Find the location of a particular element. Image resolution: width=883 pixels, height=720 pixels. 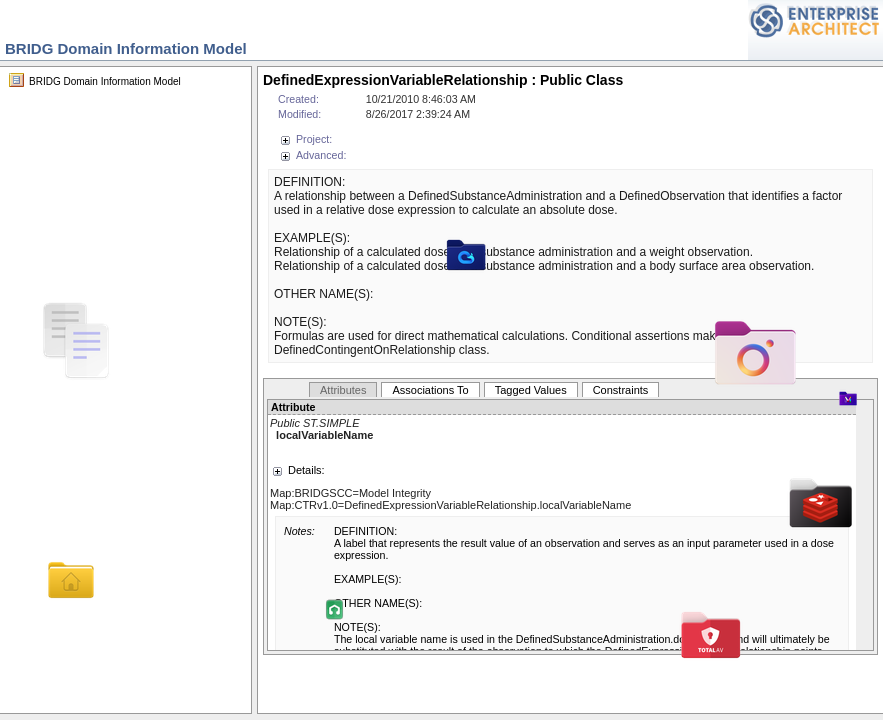

open wondershare inclowdz cloud storage folder is located at coordinates (466, 256).